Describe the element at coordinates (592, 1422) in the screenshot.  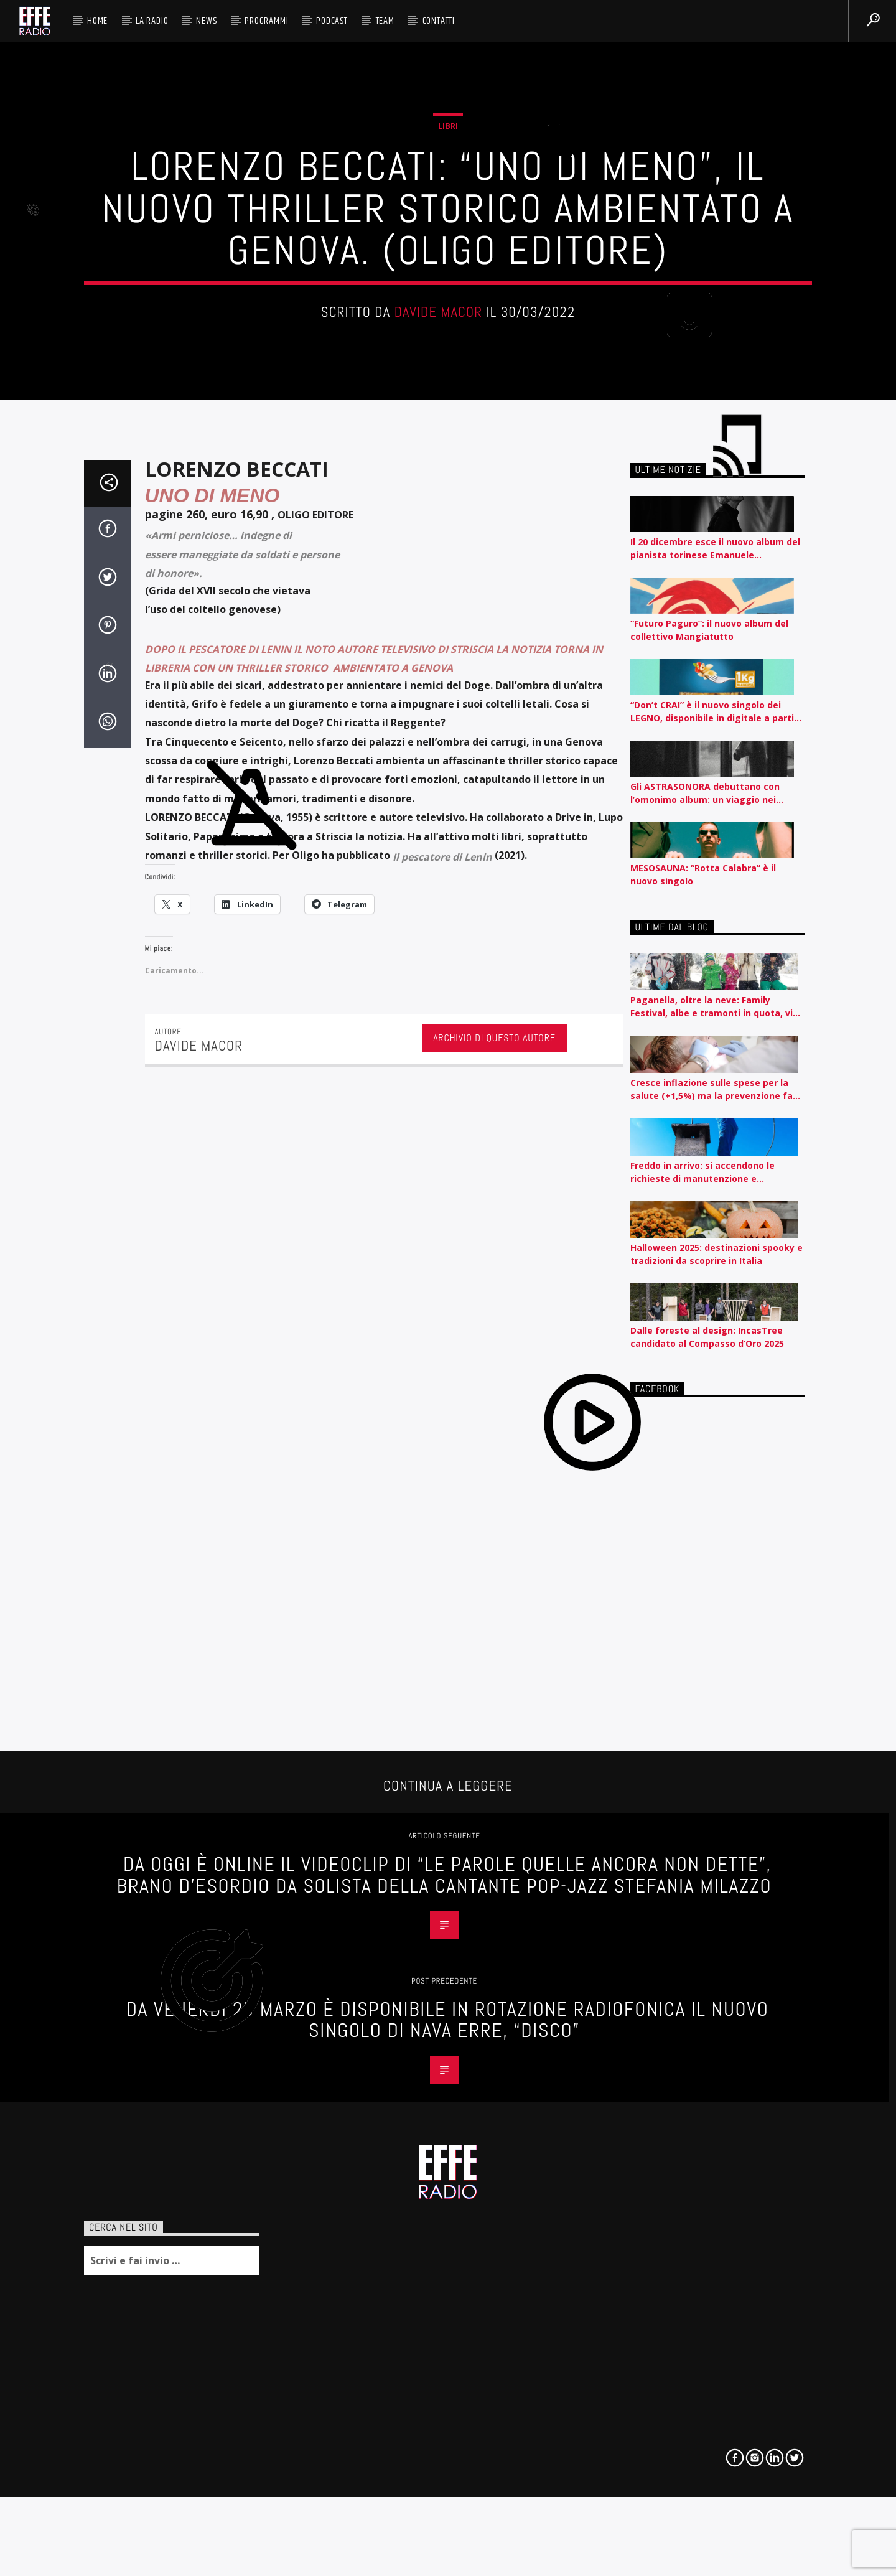
I see `play media or video content` at that location.